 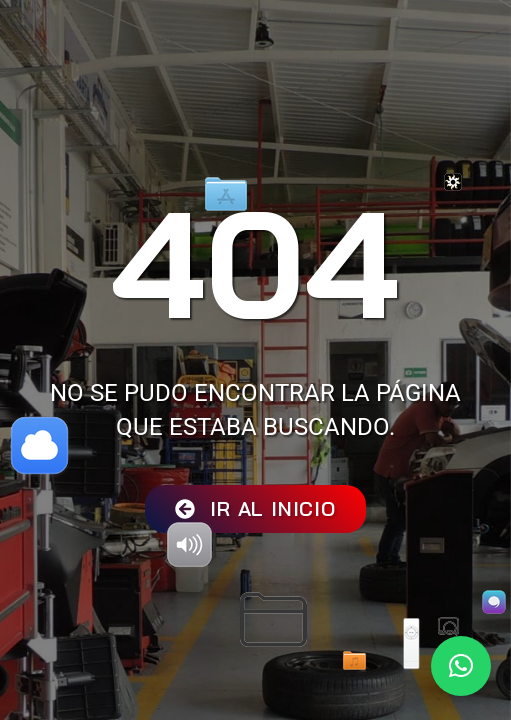 I want to click on open your music files folder, so click(x=354, y=660).